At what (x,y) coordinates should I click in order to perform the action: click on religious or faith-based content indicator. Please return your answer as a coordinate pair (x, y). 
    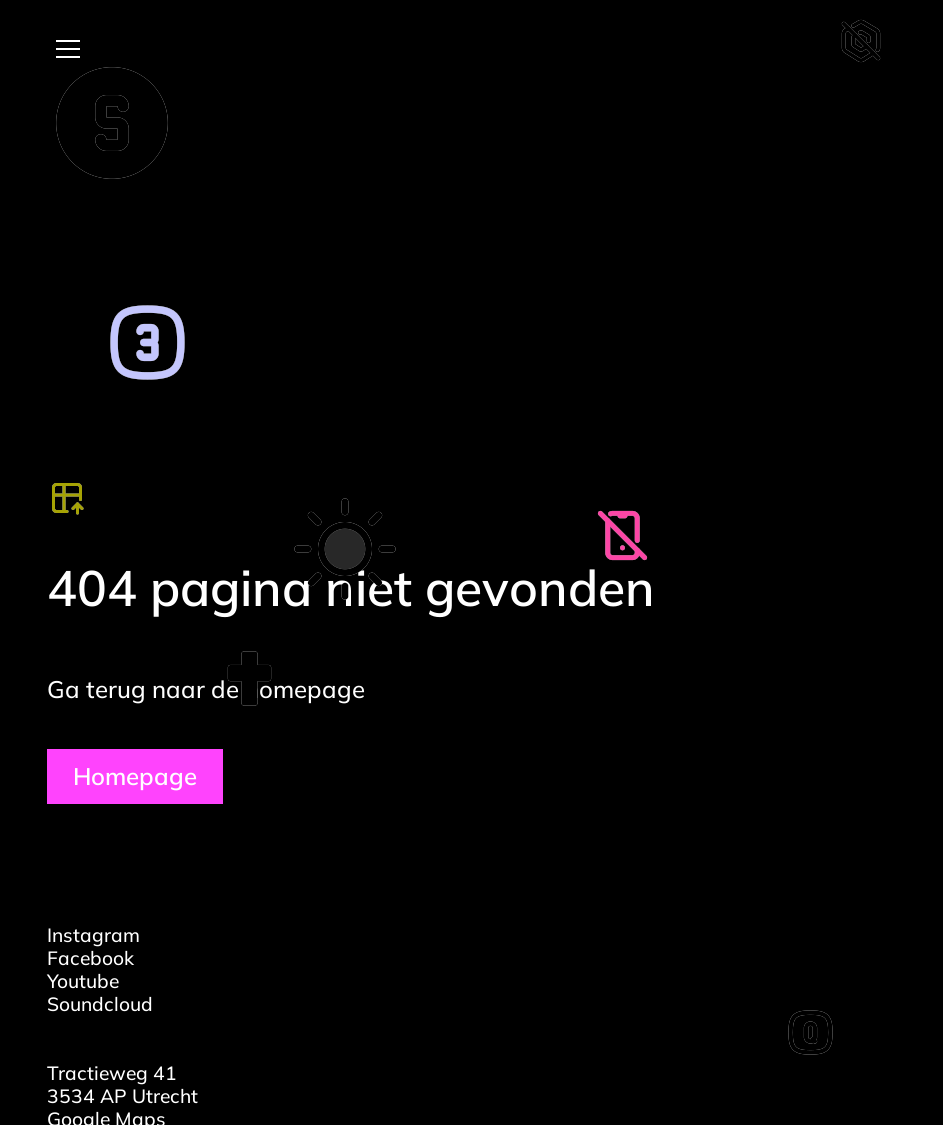
    Looking at the image, I should click on (249, 678).